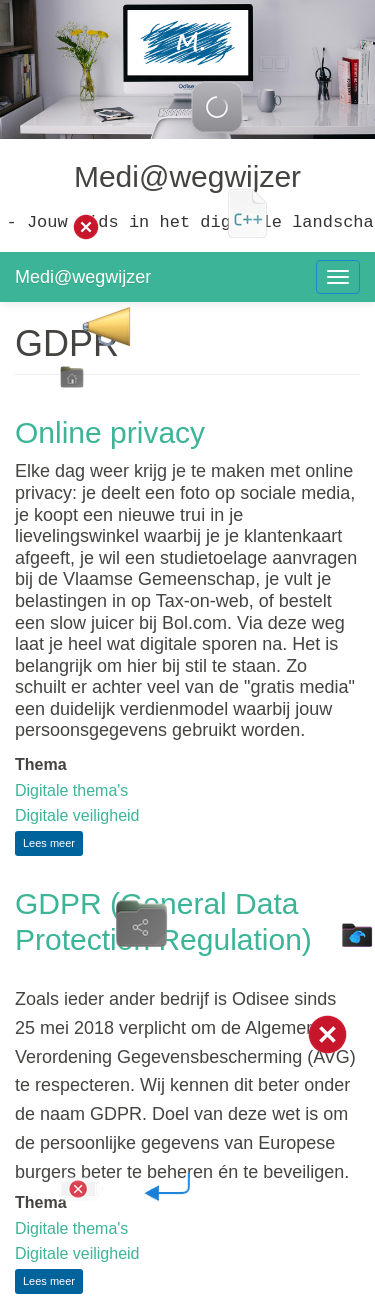  Describe the element at coordinates (86, 227) in the screenshot. I see `cancel or close the current action` at that location.